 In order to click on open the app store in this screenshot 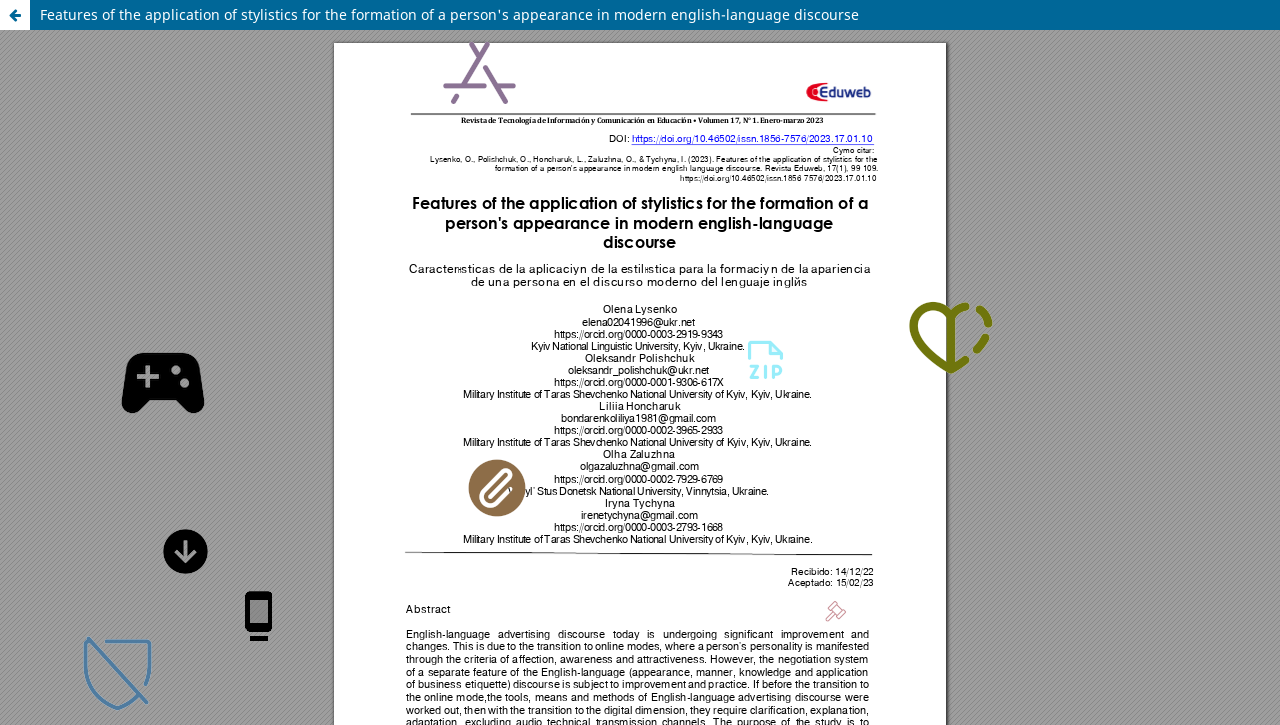, I will do `click(479, 75)`.